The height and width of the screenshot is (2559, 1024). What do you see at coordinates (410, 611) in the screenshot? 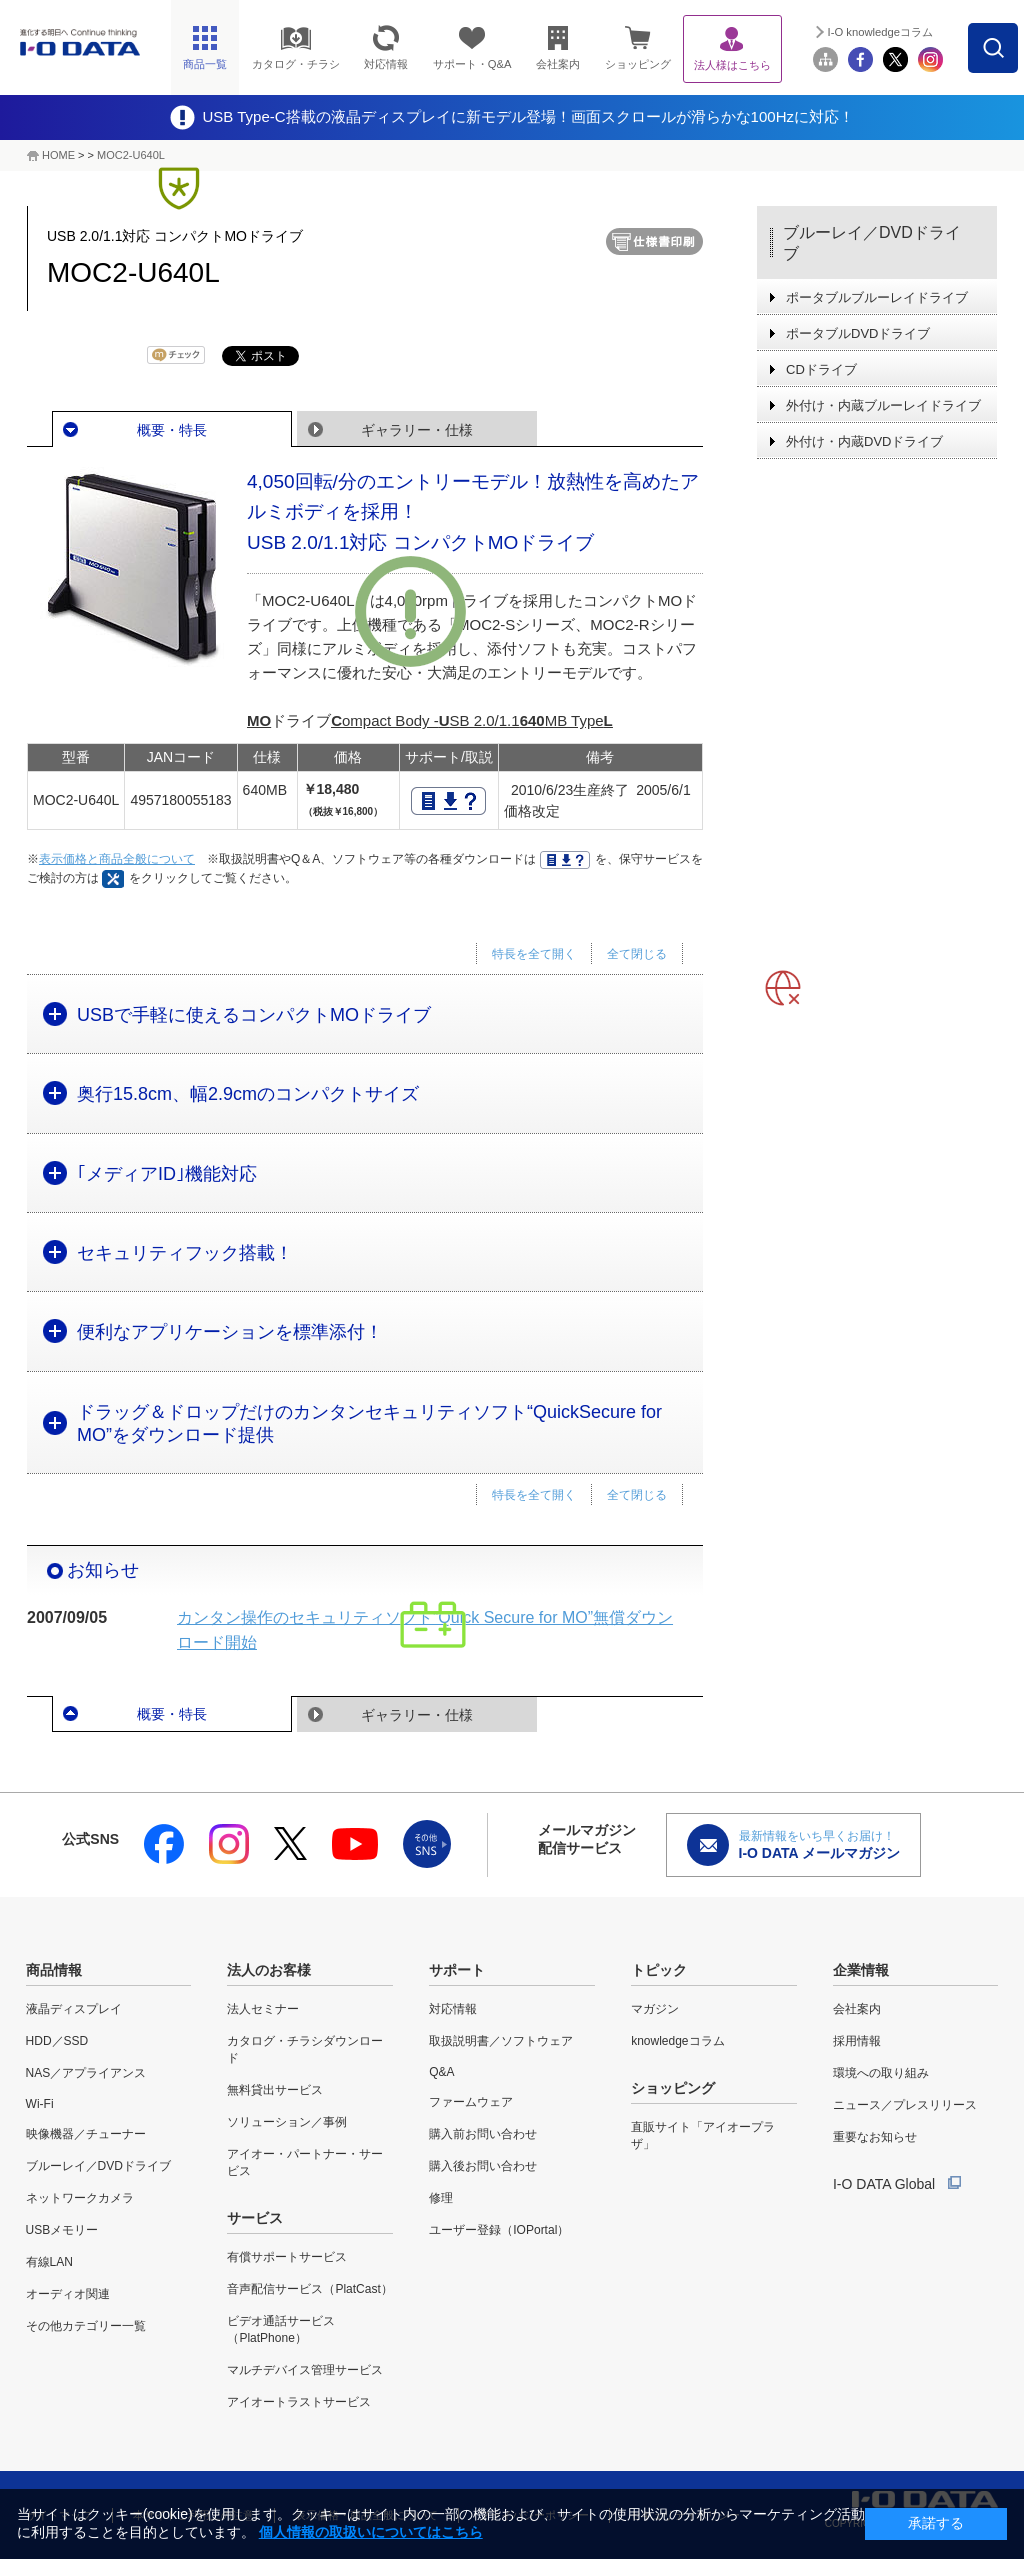
I see `indicates a warning or alert requiring attention` at bounding box center [410, 611].